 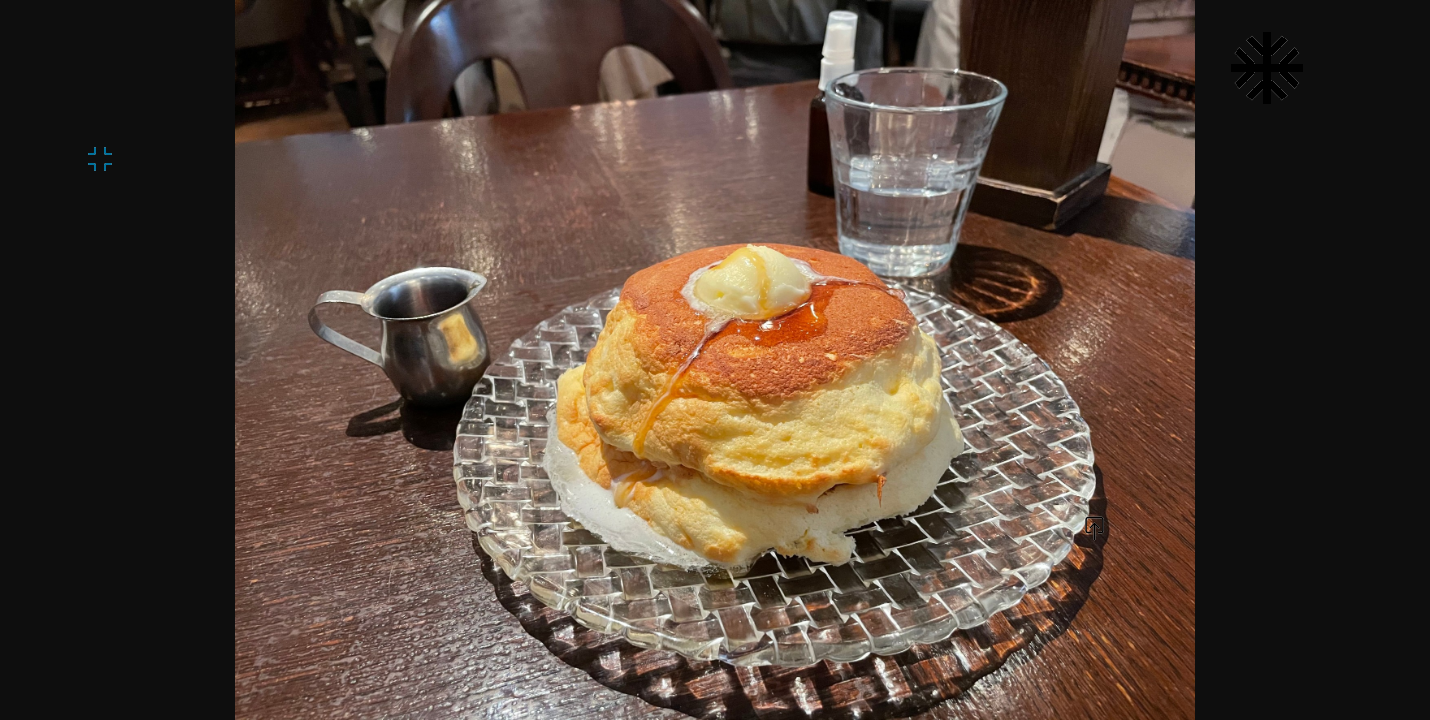 I want to click on upload a file or document, so click(x=1094, y=528).